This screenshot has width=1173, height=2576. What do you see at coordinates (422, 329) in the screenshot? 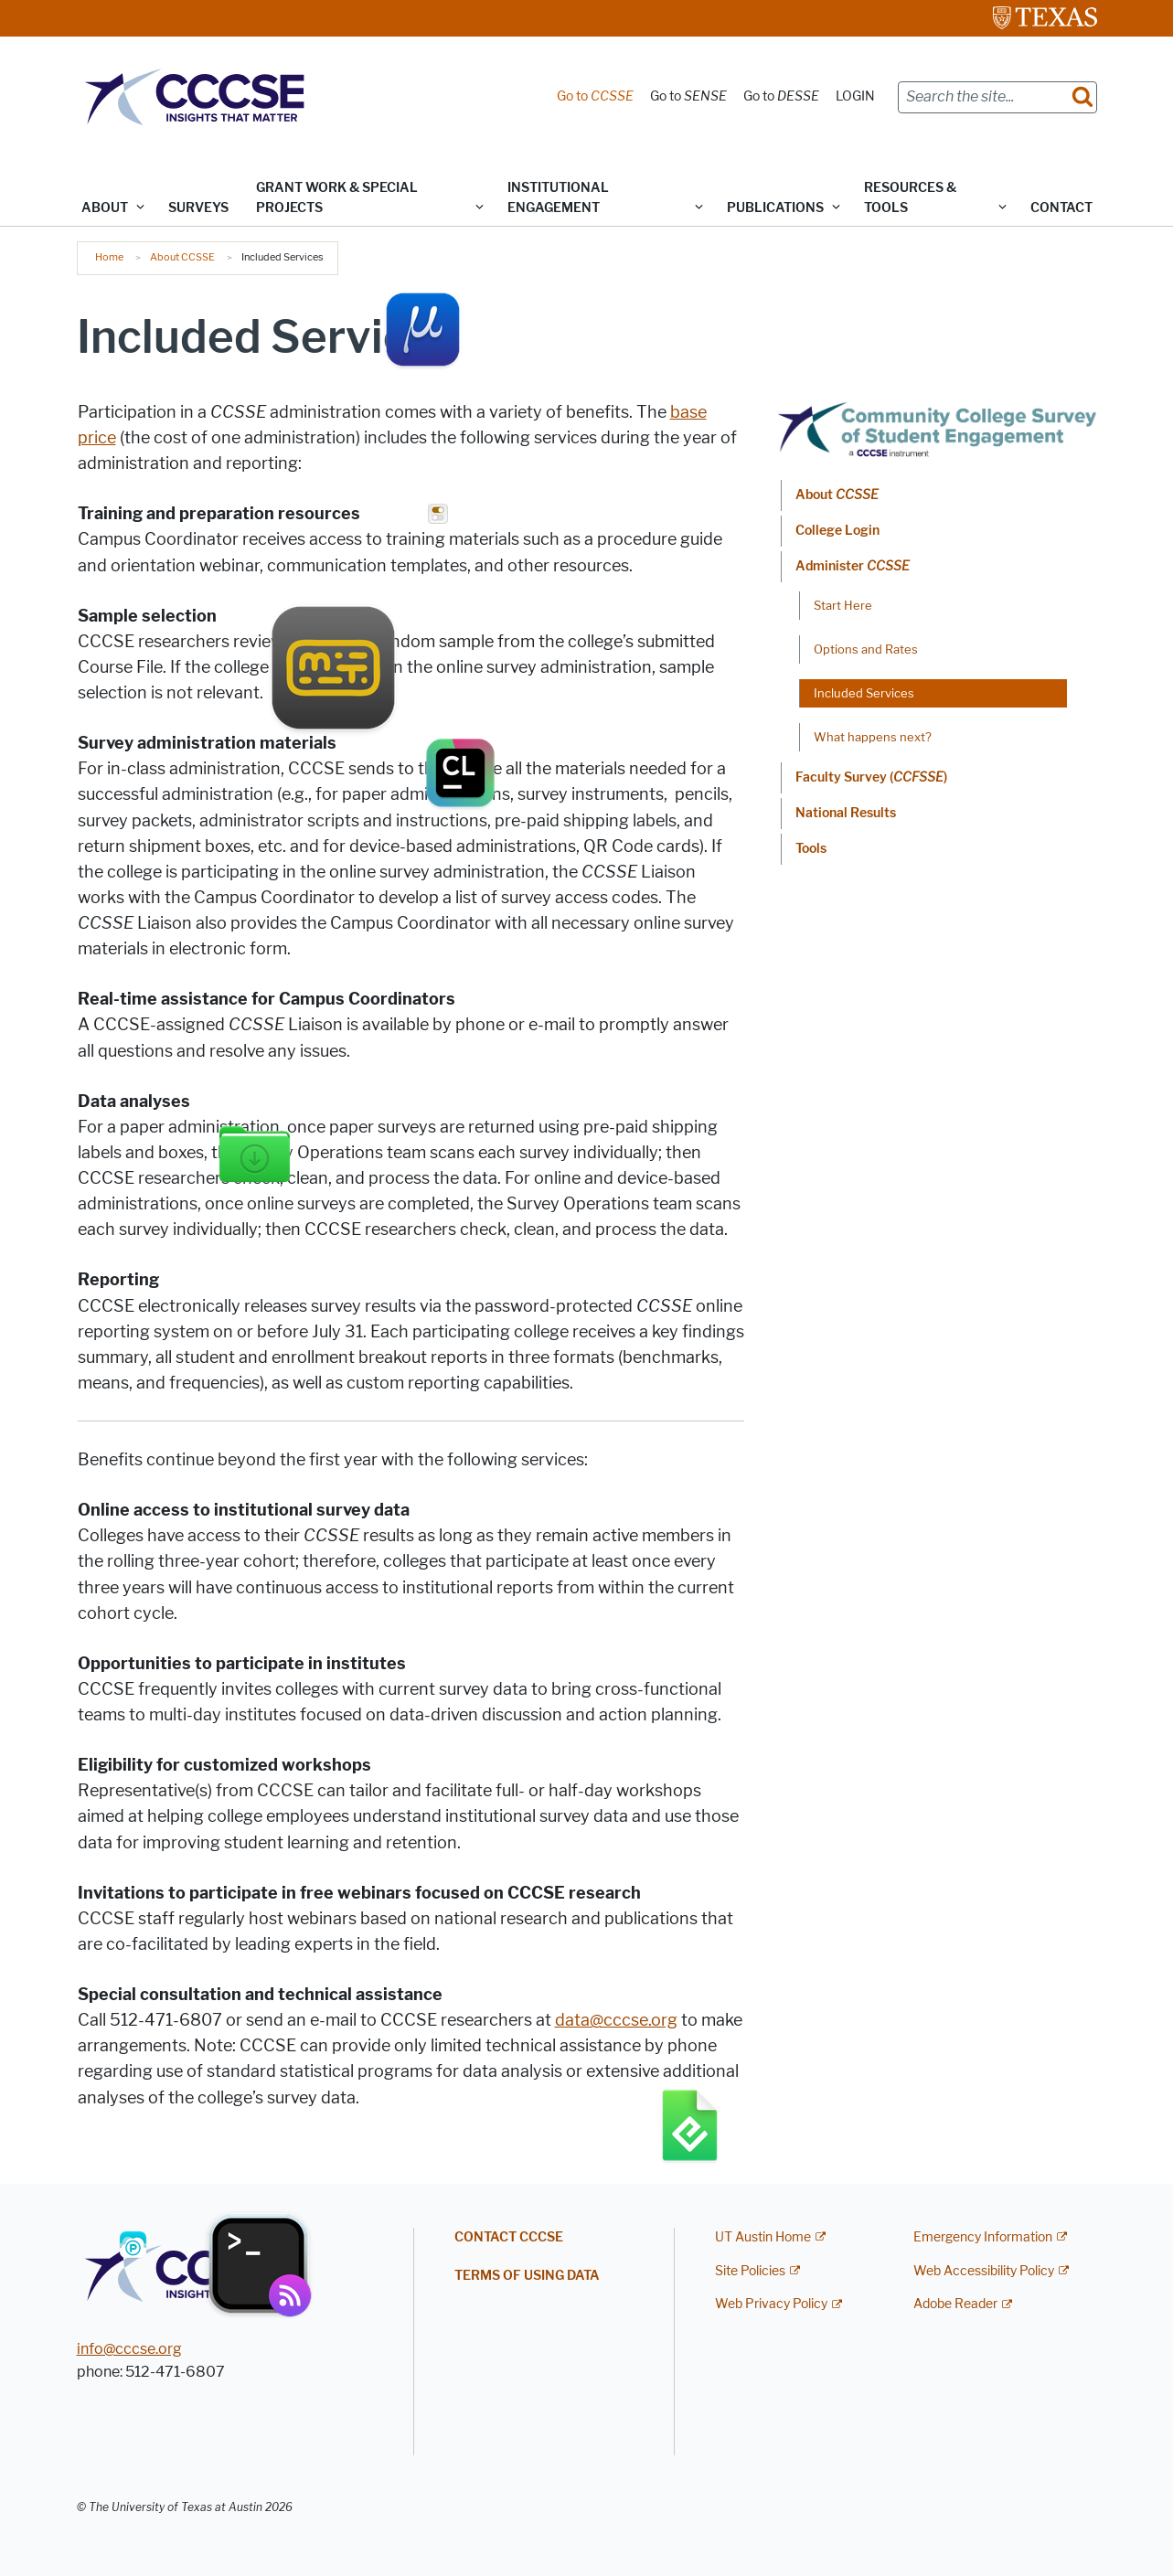
I see `open the Micro app` at bounding box center [422, 329].